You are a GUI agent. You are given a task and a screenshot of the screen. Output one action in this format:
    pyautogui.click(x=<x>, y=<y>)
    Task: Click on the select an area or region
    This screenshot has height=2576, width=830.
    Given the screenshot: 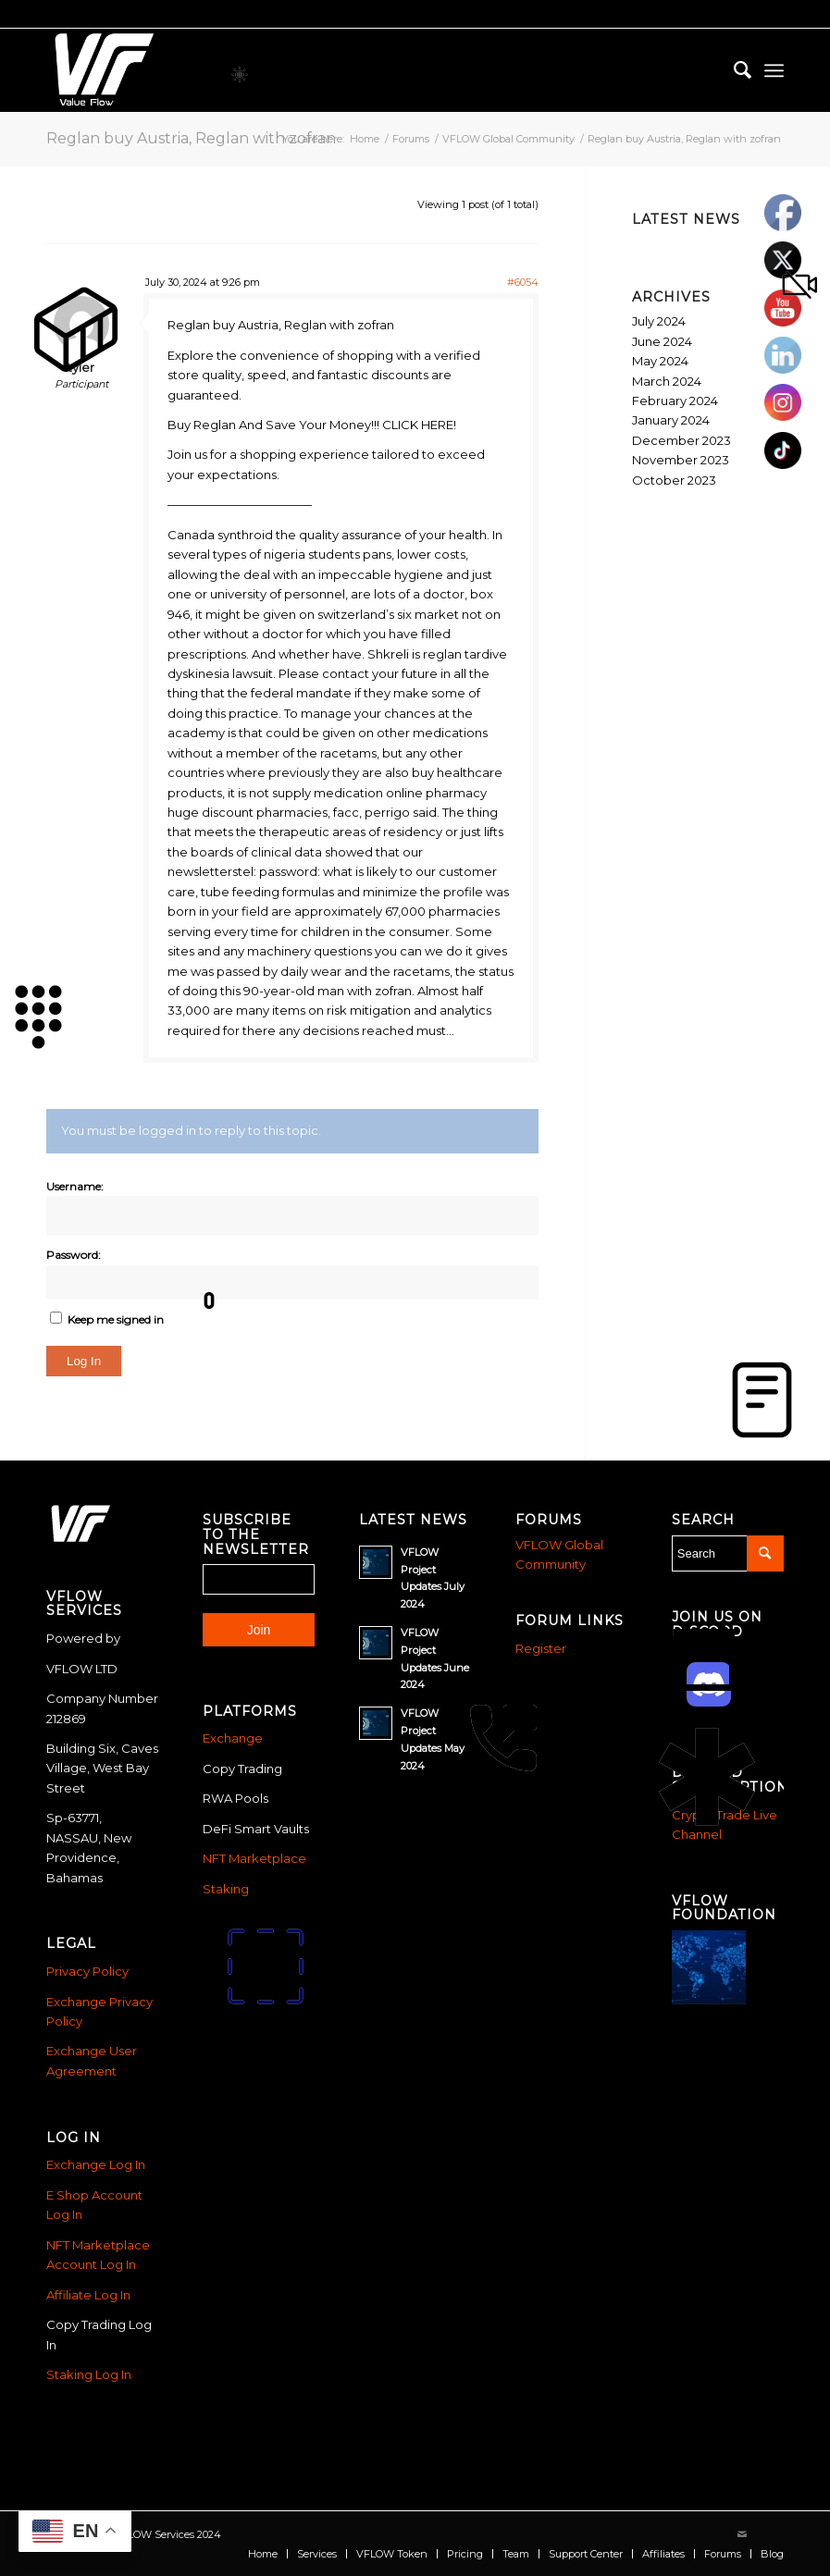 What is the action you would take?
    pyautogui.click(x=266, y=1966)
    